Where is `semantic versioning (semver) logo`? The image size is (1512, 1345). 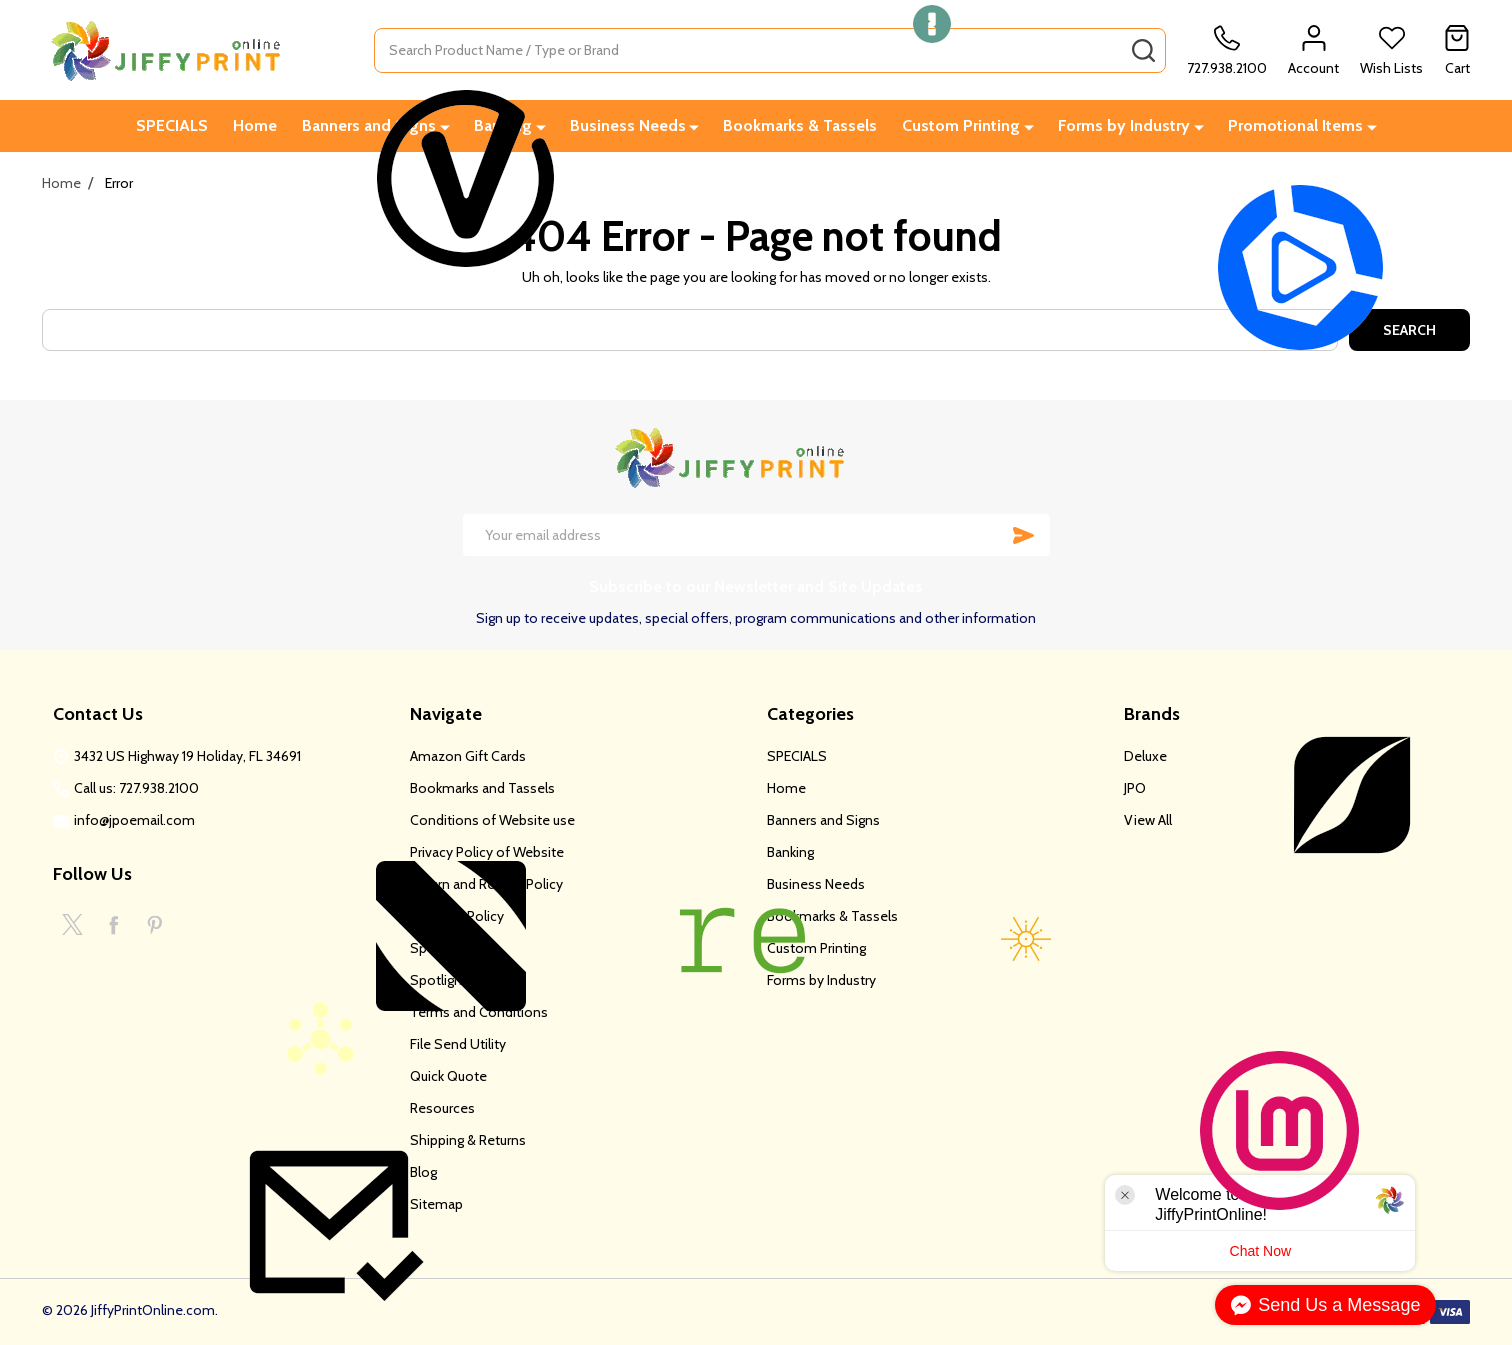
semantic versioning (semver) logo is located at coordinates (465, 178).